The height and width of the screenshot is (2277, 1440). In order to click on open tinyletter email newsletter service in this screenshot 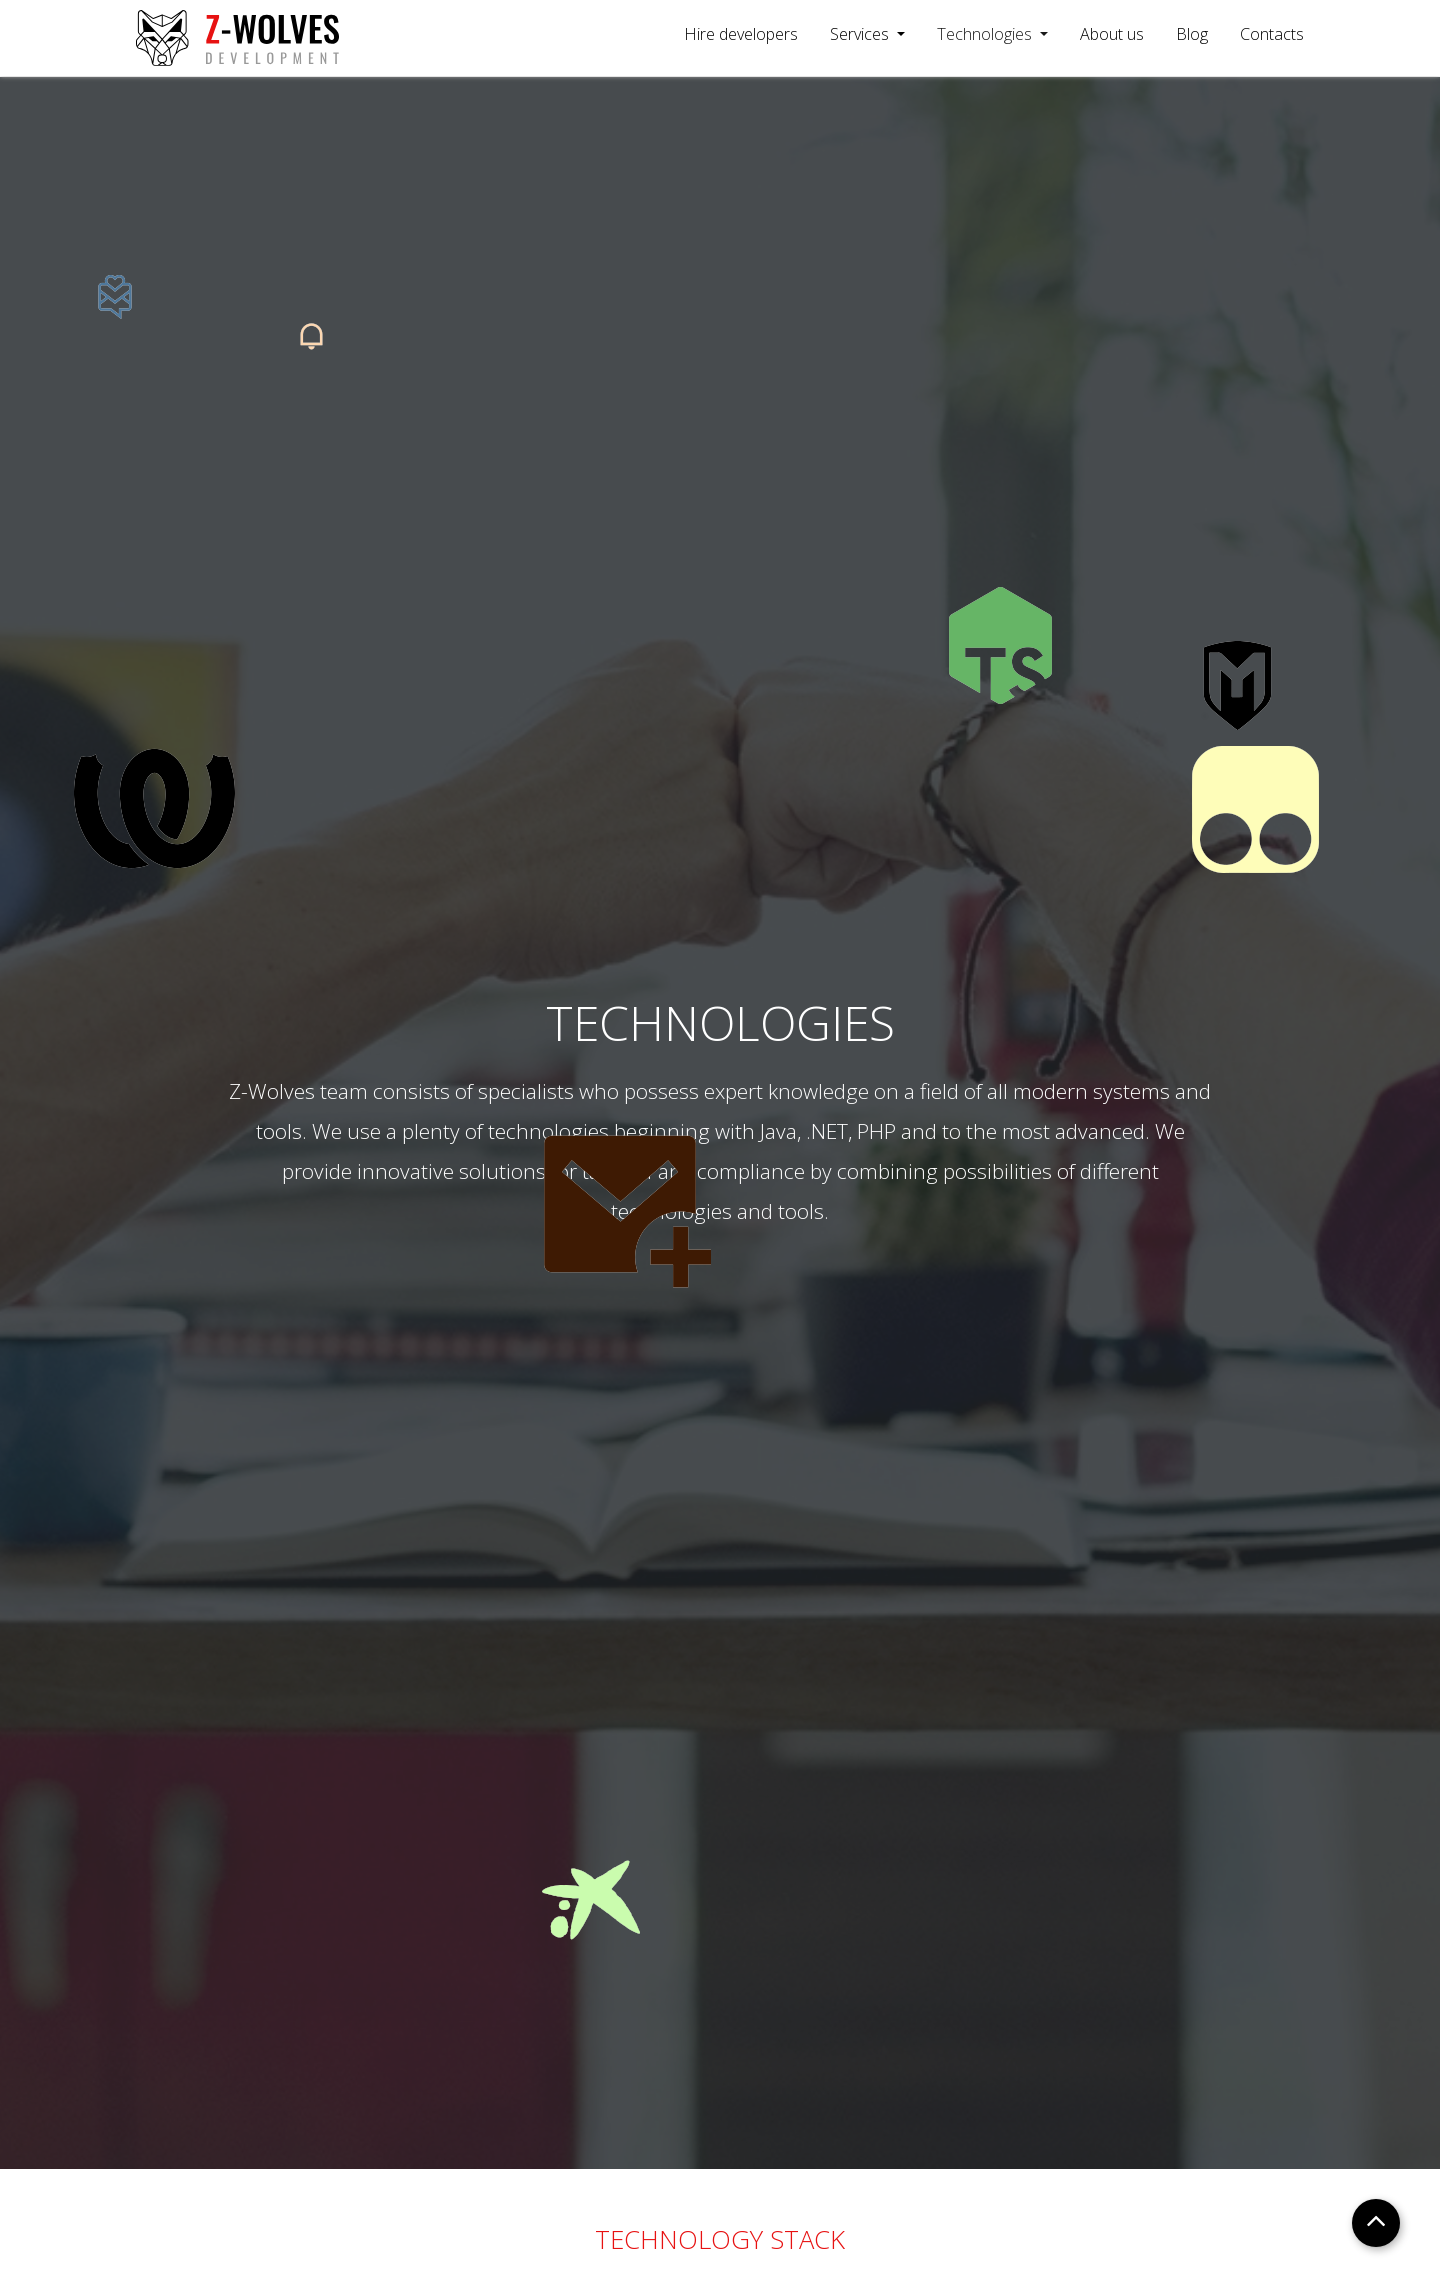, I will do `click(115, 297)`.